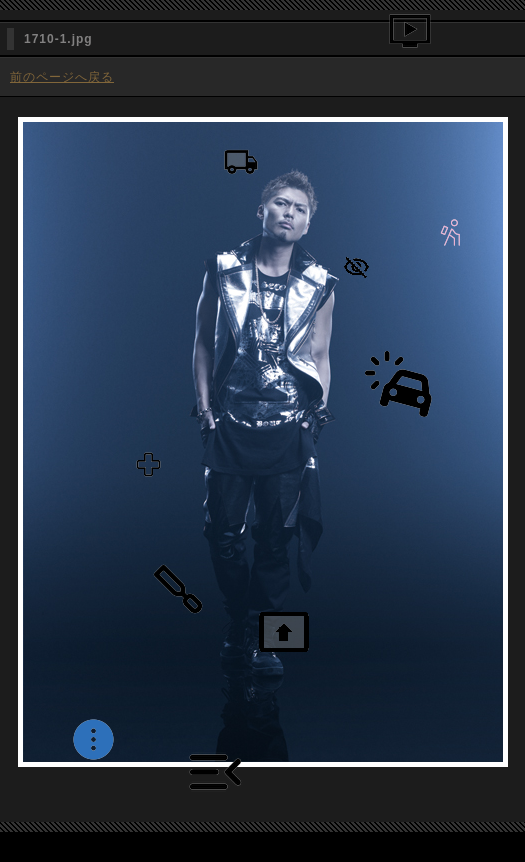 This screenshot has height=862, width=525. I want to click on access hiking trails or outdoor activities, so click(451, 232).